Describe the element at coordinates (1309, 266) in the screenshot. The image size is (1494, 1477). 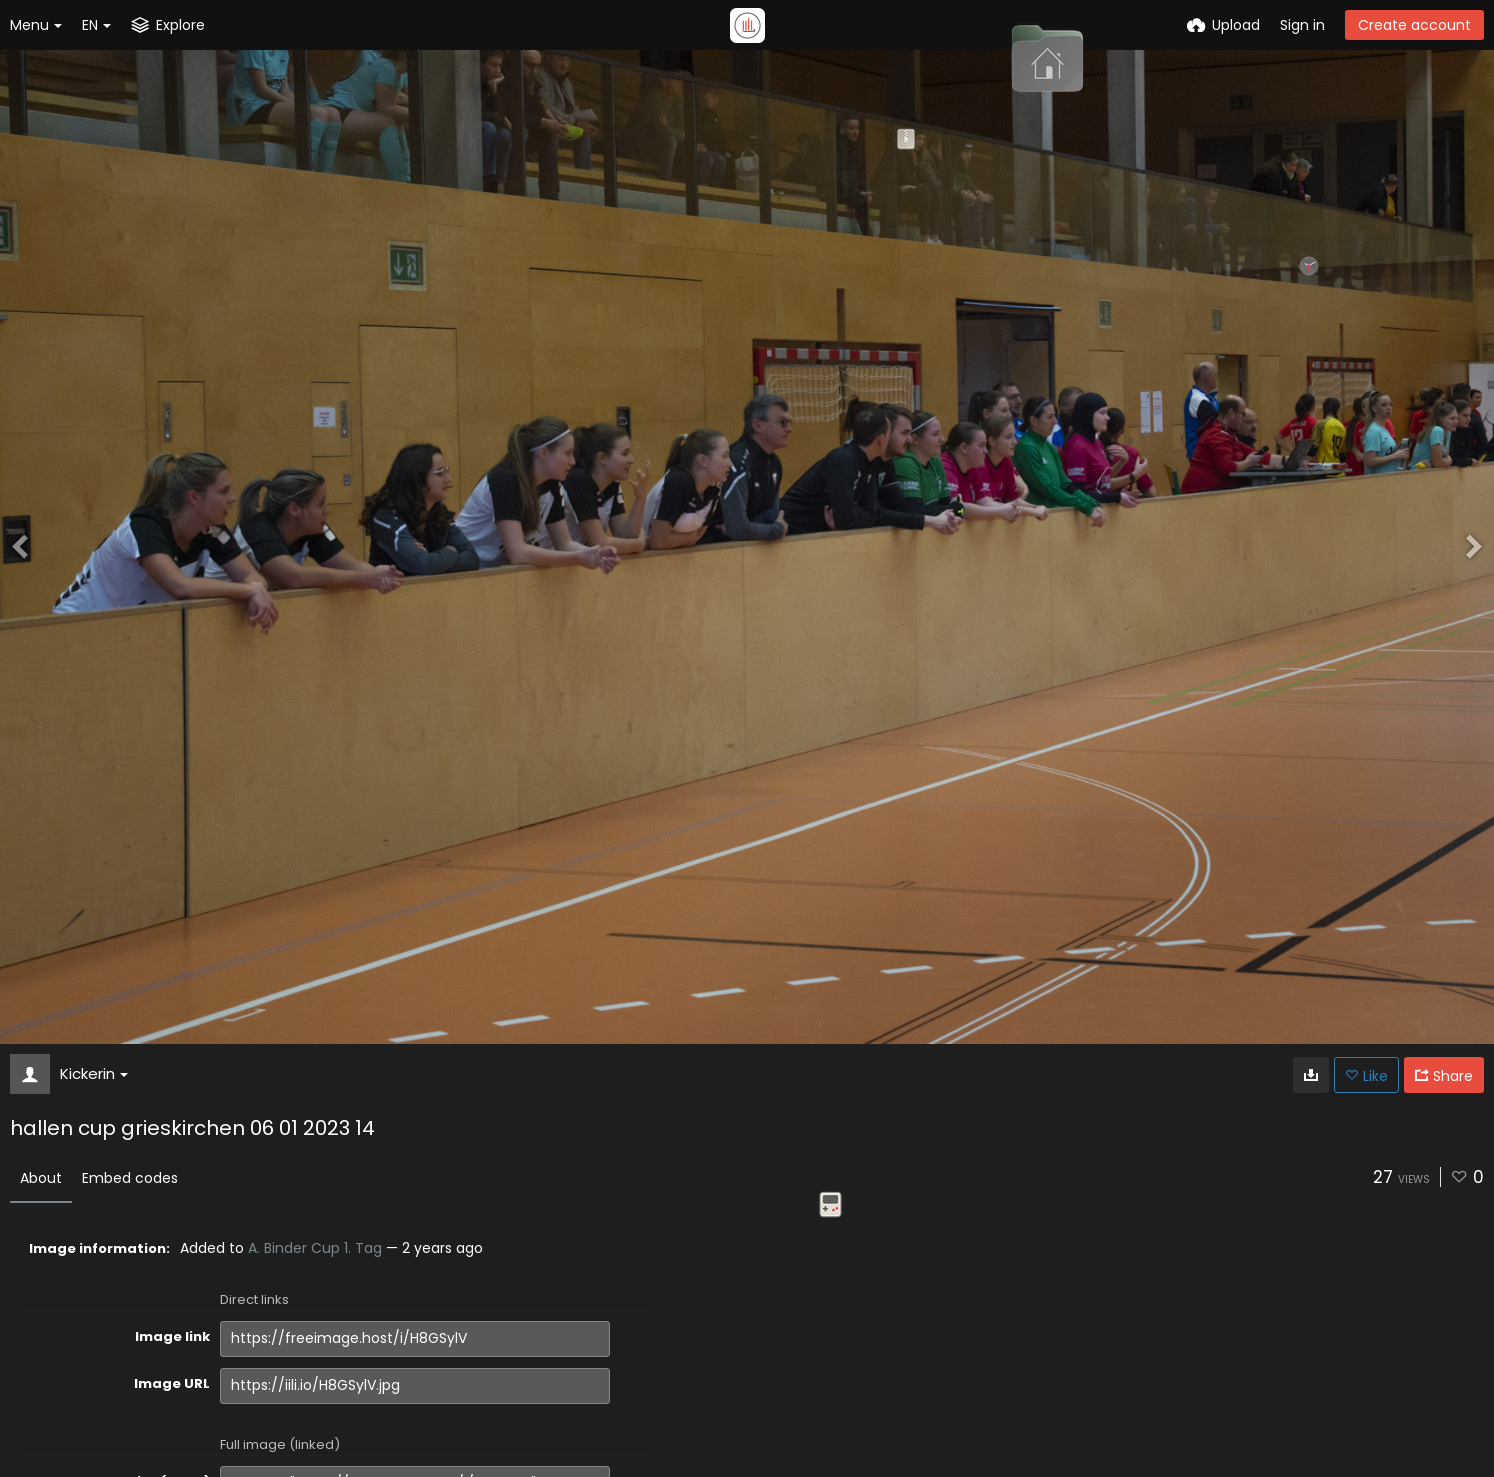
I see `open the clocks app` at that location.